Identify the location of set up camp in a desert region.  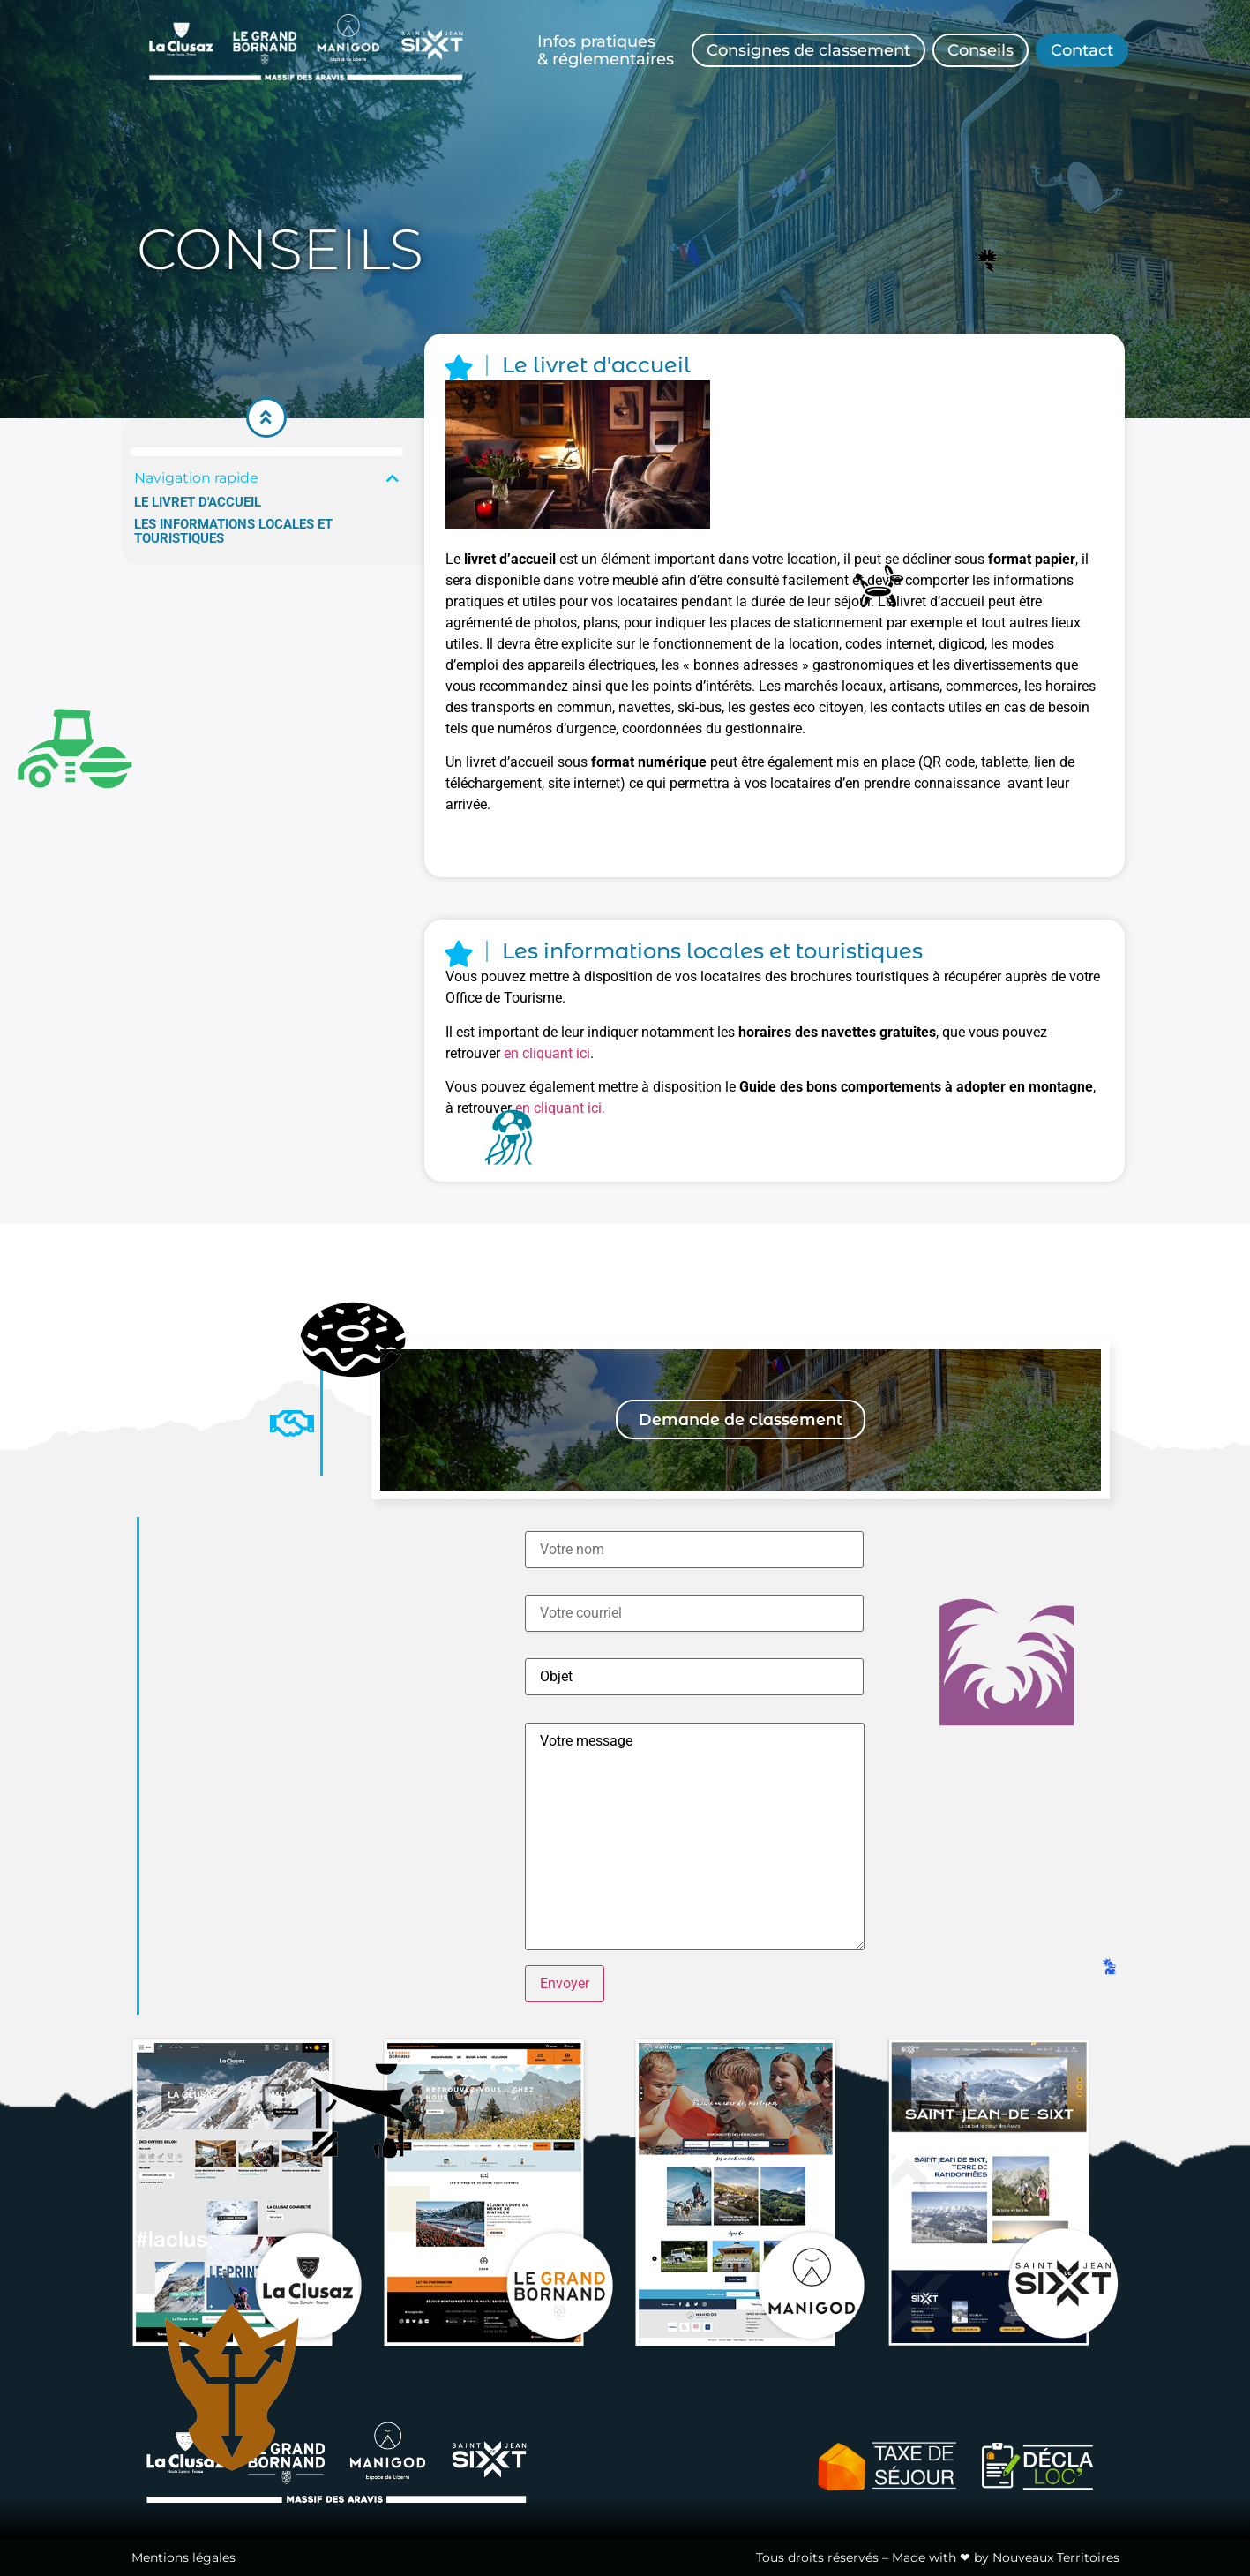
(359, 2111).